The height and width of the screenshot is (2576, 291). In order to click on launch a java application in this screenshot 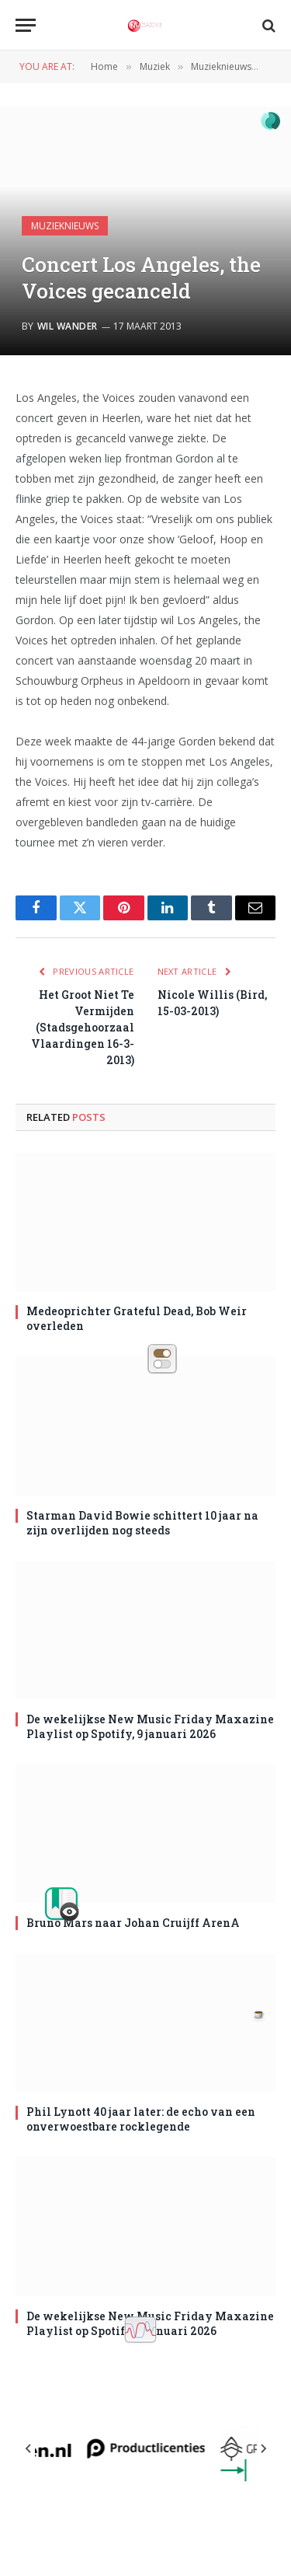, I will do `click(258, 2014)`.